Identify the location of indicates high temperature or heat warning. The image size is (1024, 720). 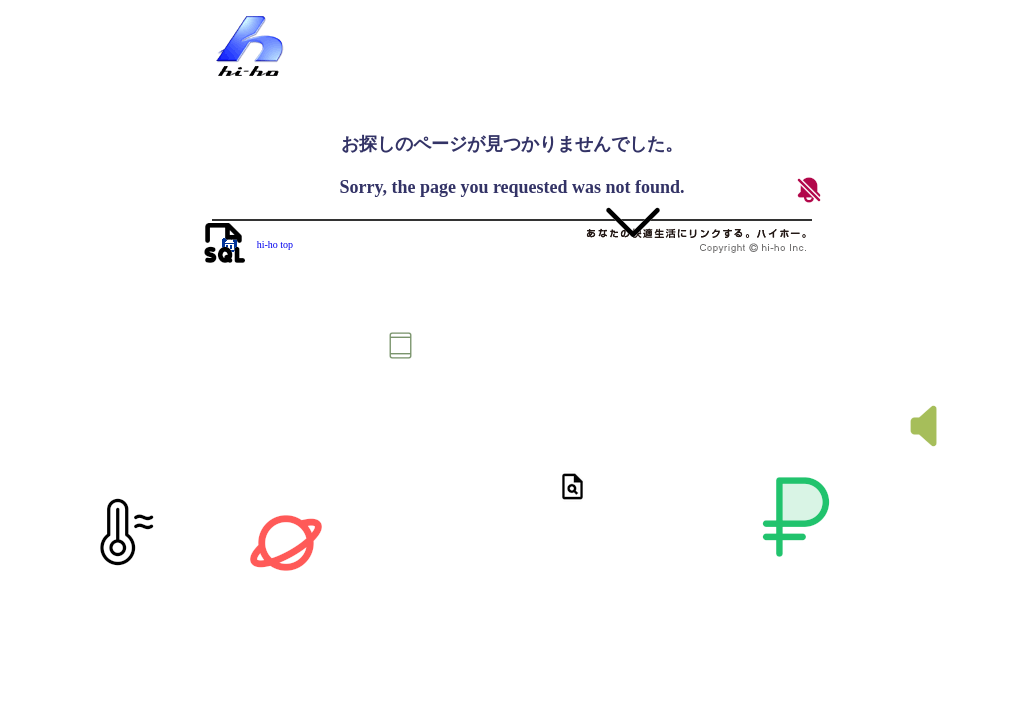
(120, 532).